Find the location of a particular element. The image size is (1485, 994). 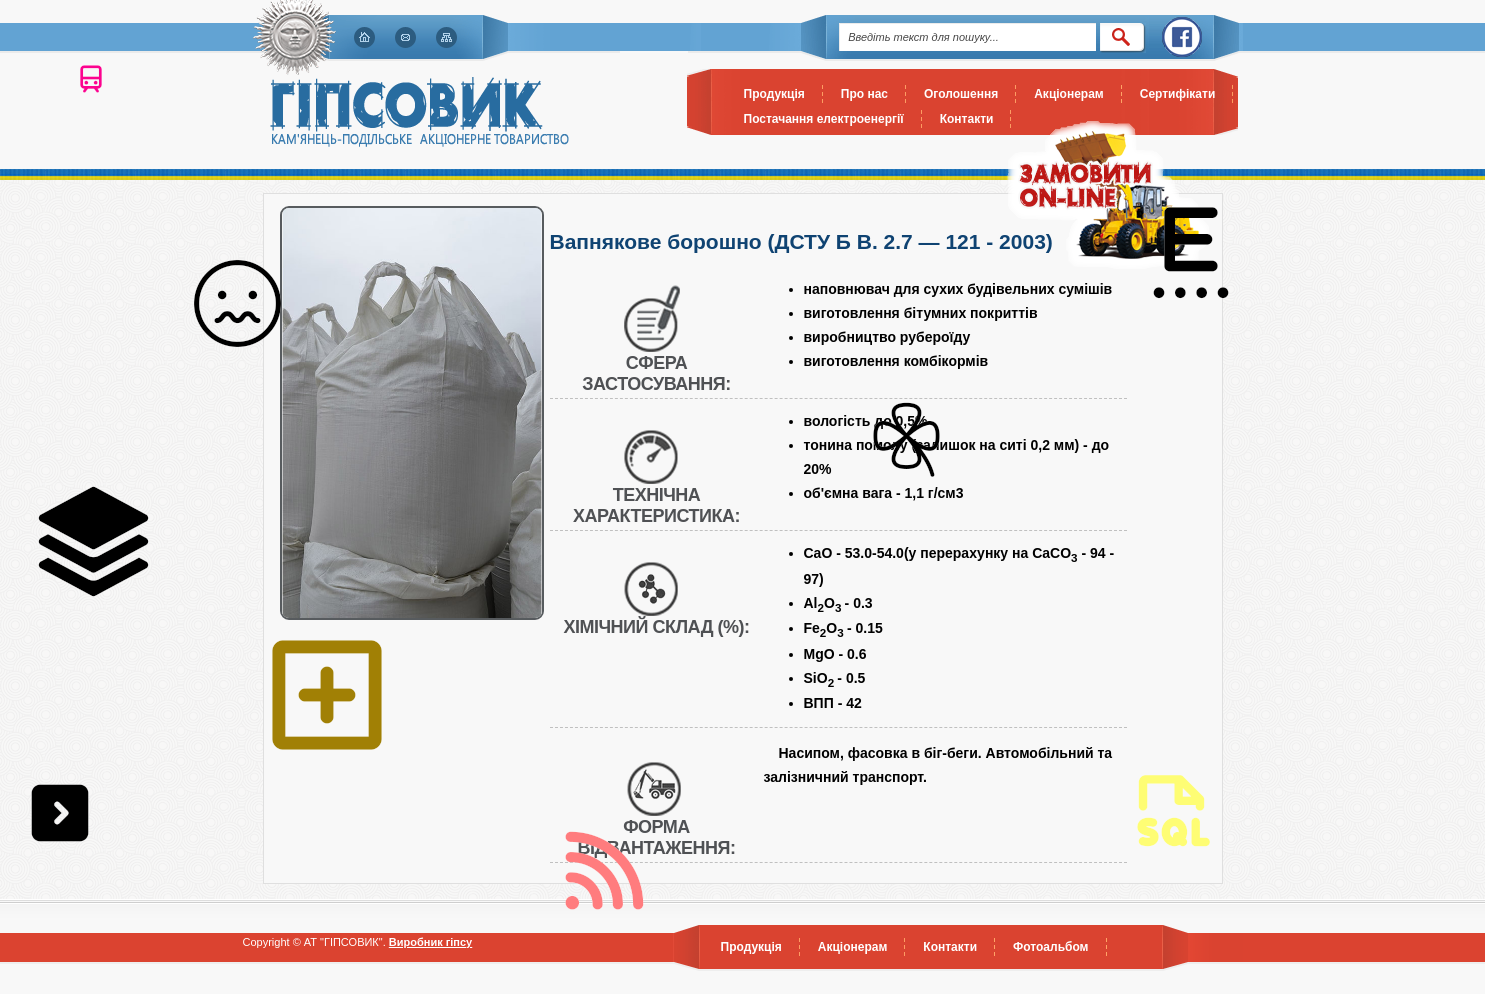

indicates luck or bonus feature is located at coordinates (906, 438).